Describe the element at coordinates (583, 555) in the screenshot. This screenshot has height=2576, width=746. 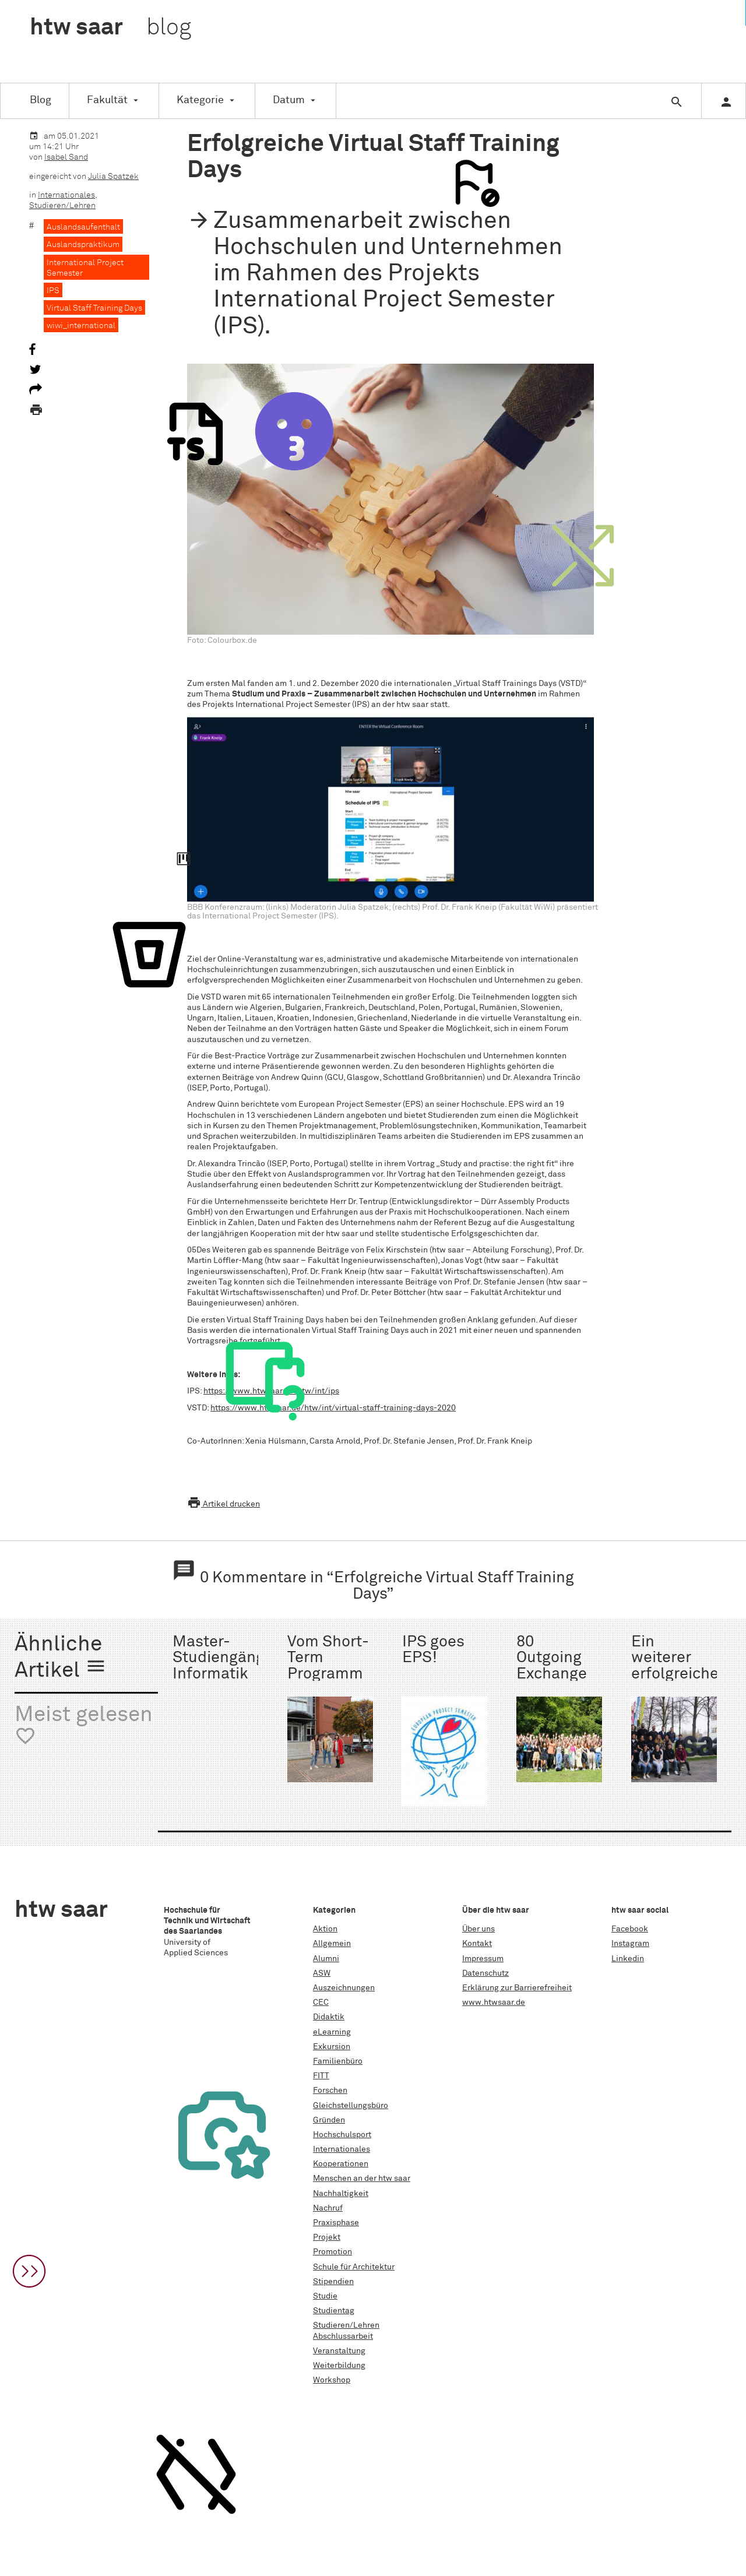
I see `shuffle playback order` at that location.